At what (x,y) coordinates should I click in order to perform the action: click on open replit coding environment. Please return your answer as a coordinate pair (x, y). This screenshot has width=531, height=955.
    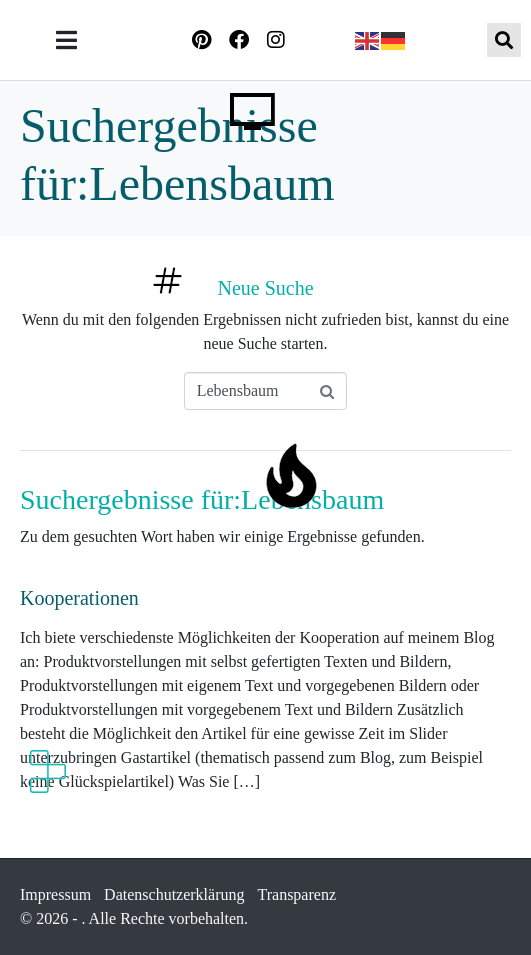
    Looking at the image, I should click on (44, 771).